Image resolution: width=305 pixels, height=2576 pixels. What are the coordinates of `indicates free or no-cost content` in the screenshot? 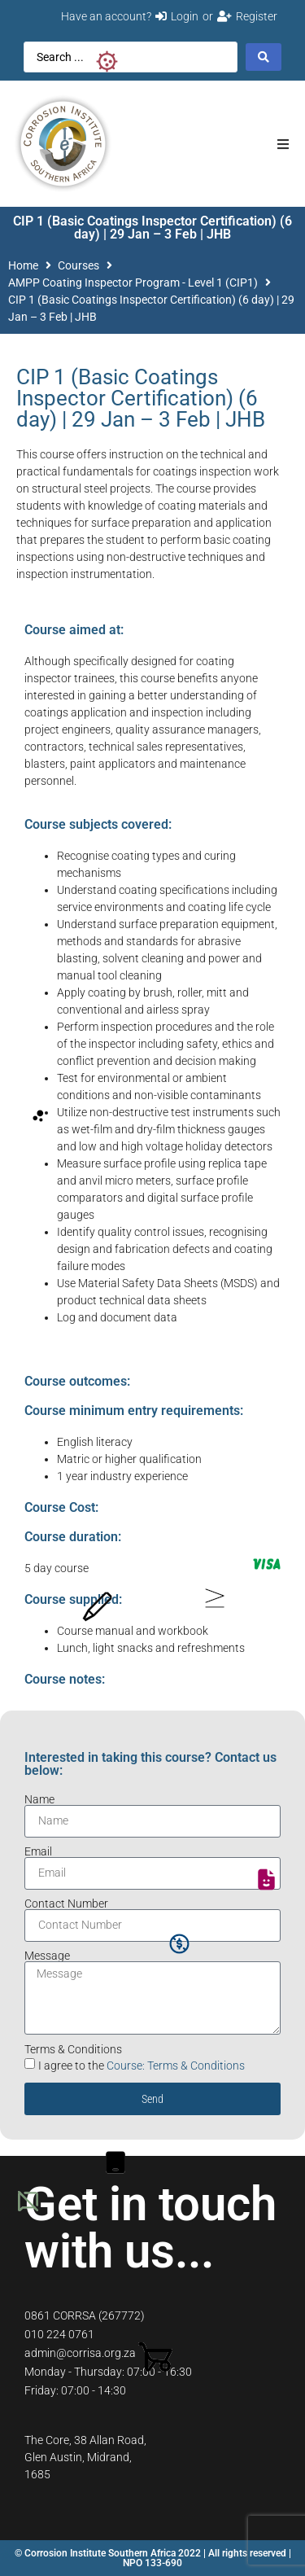 It's located at (179, 1943).